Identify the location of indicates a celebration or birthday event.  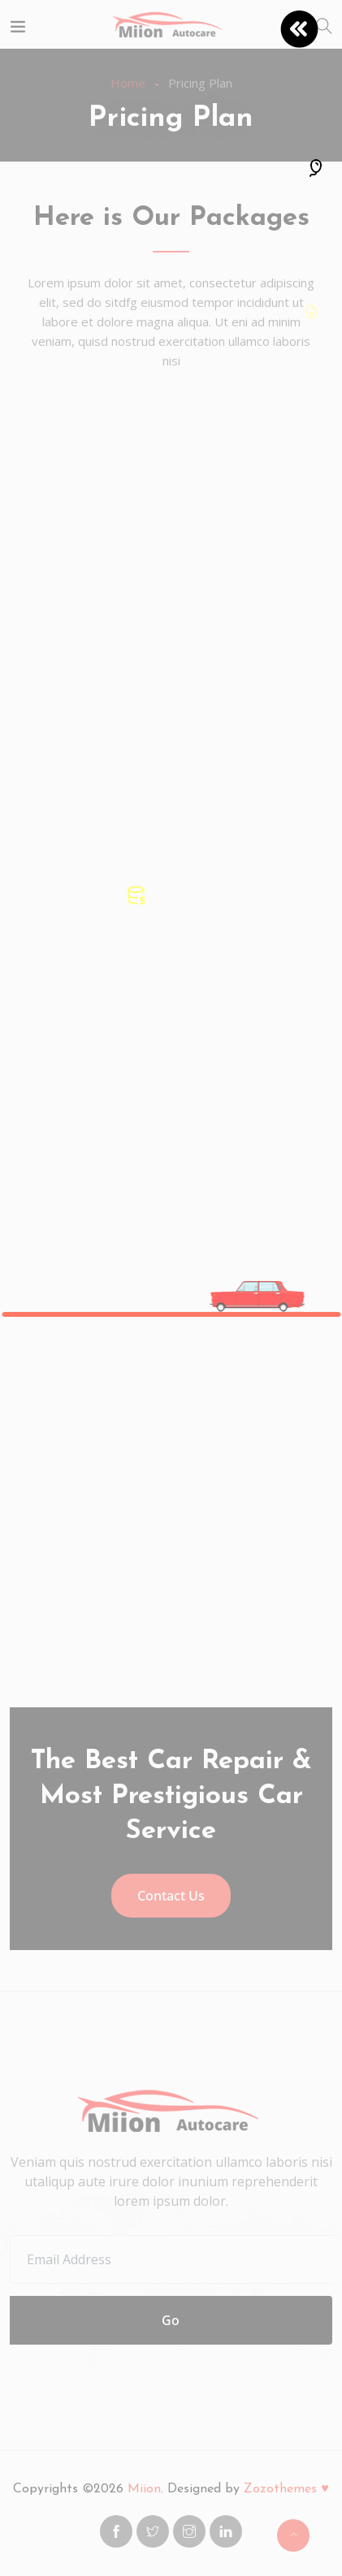
(316, 168).